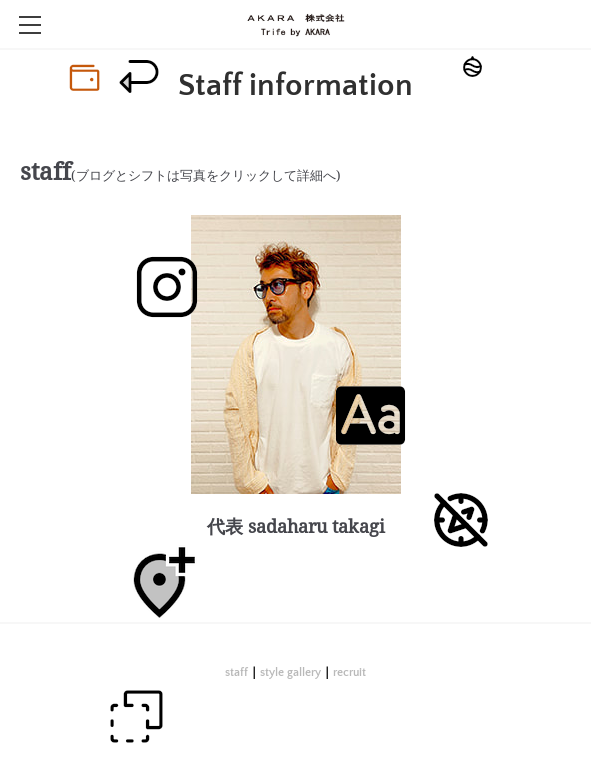  I want to click on compass or navigation feature disabled, so click(461, 520).